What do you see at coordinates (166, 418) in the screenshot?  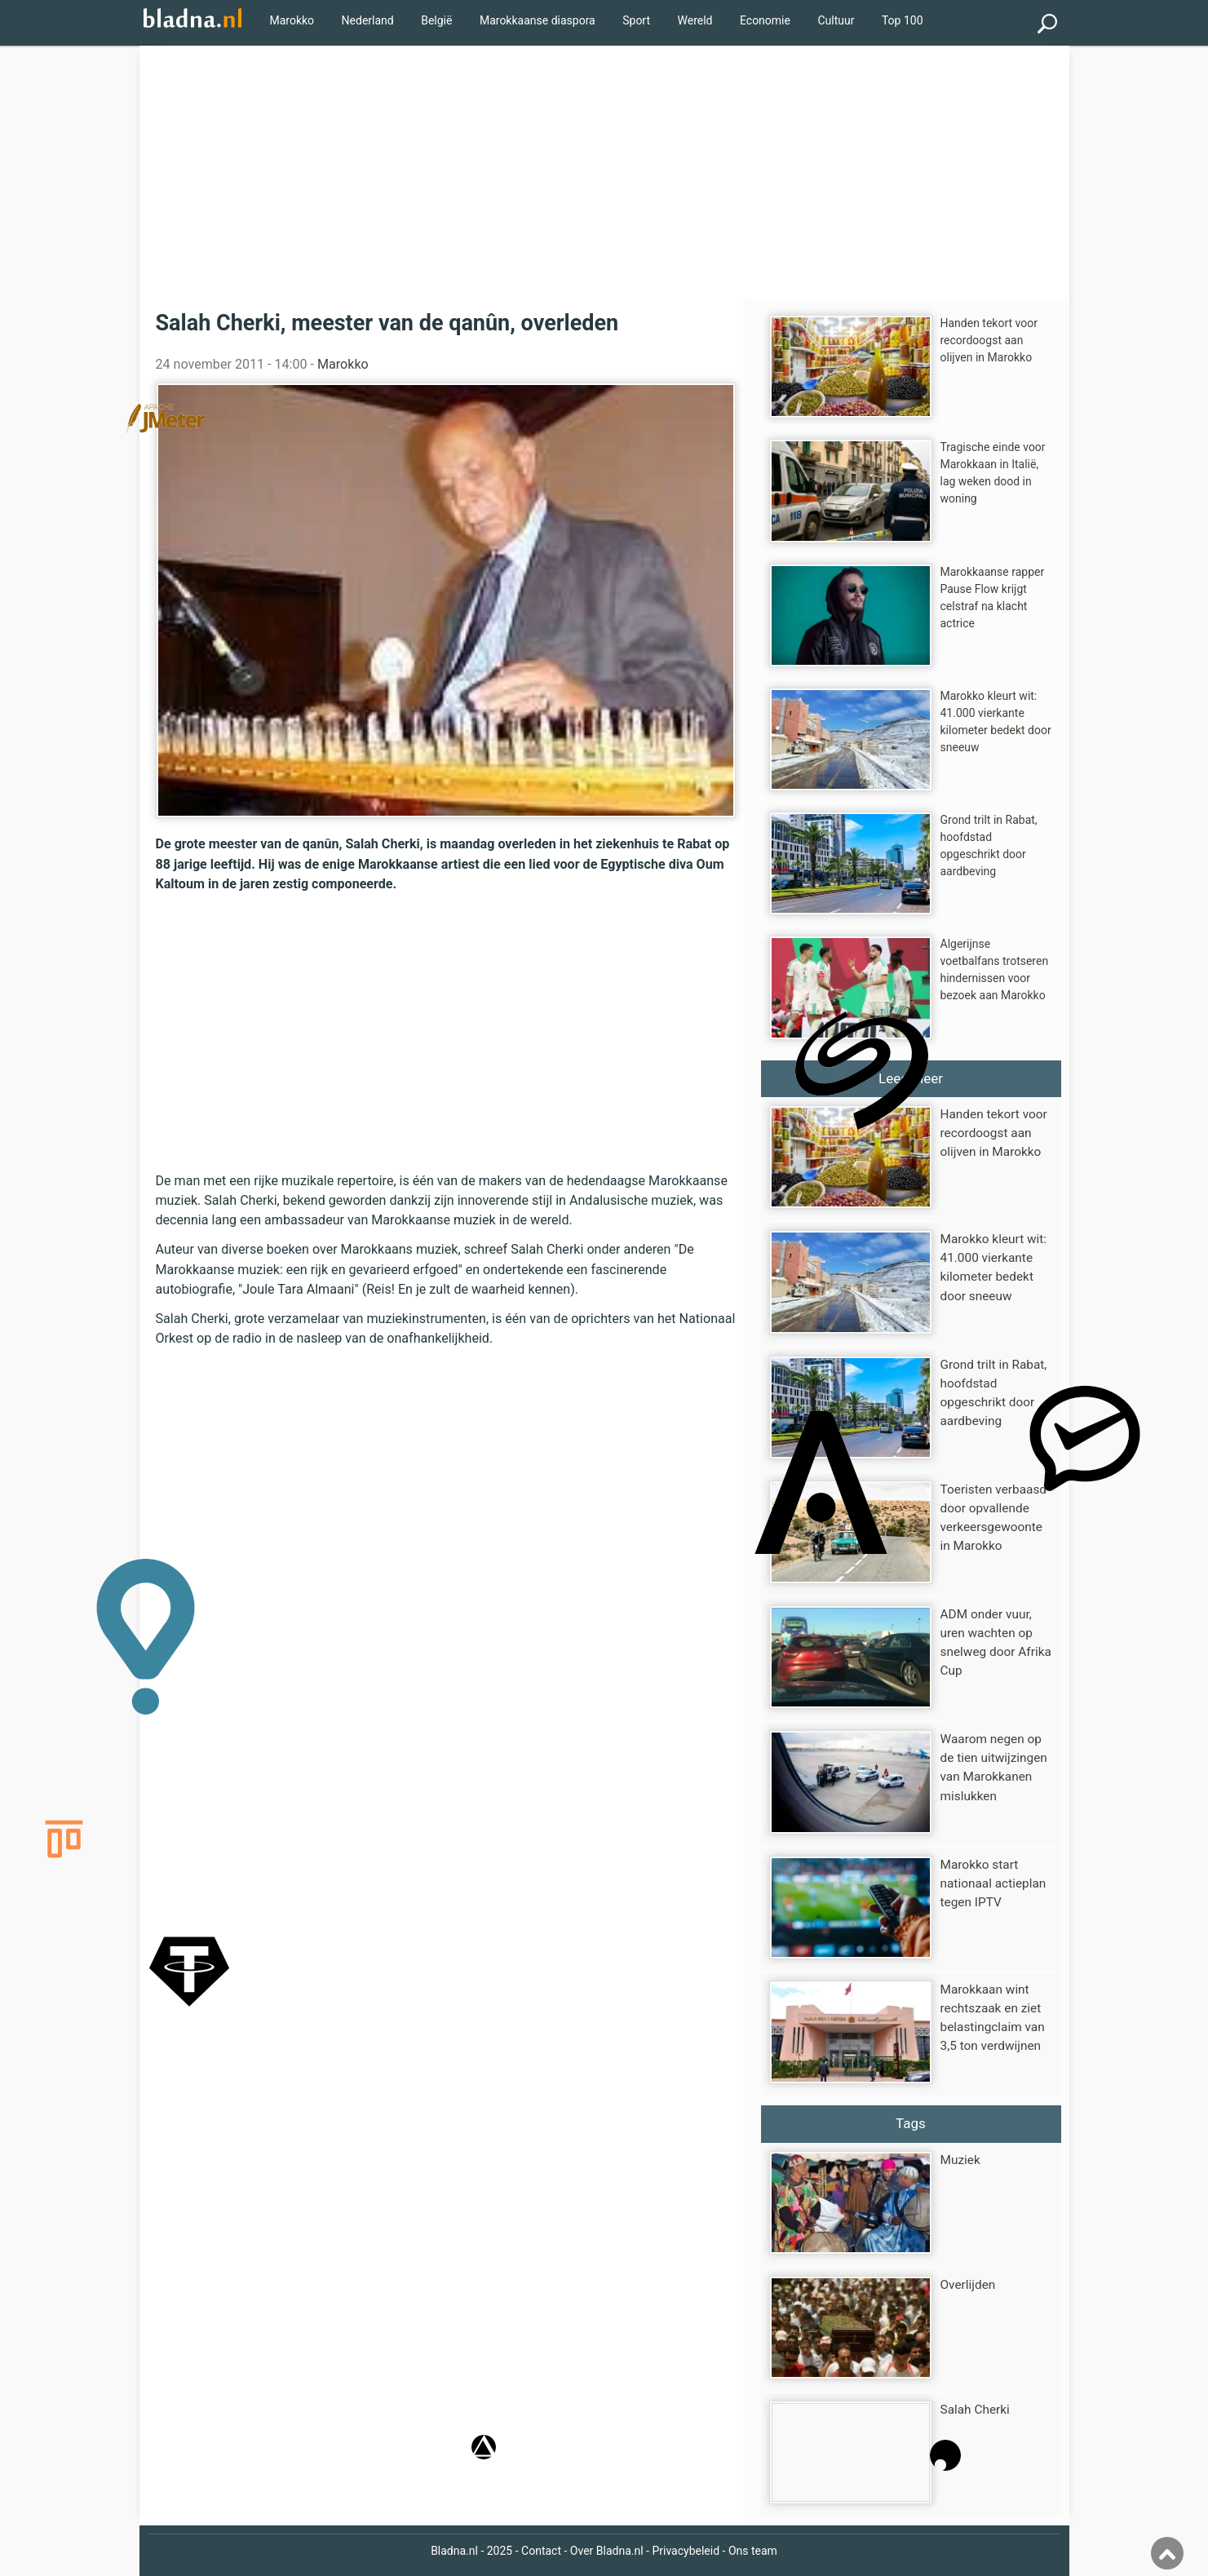 I see `apache jmeter application logo` at bounding box center [166, 418].